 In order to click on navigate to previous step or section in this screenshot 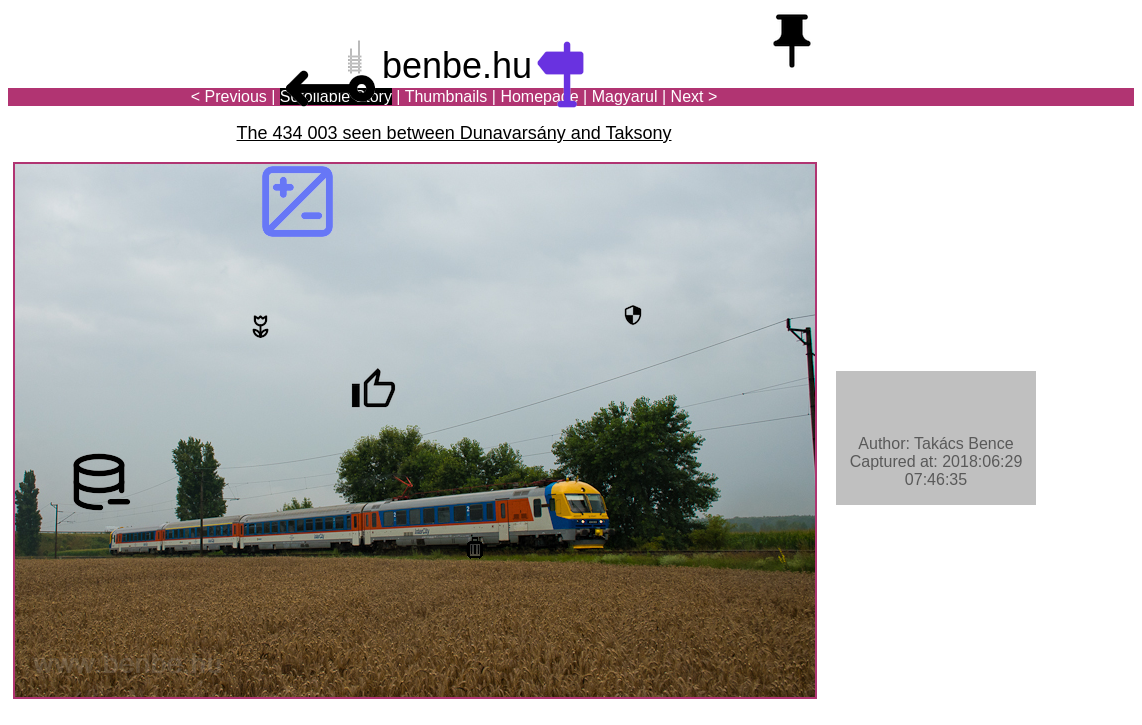, I will do `click(560, 74)`.